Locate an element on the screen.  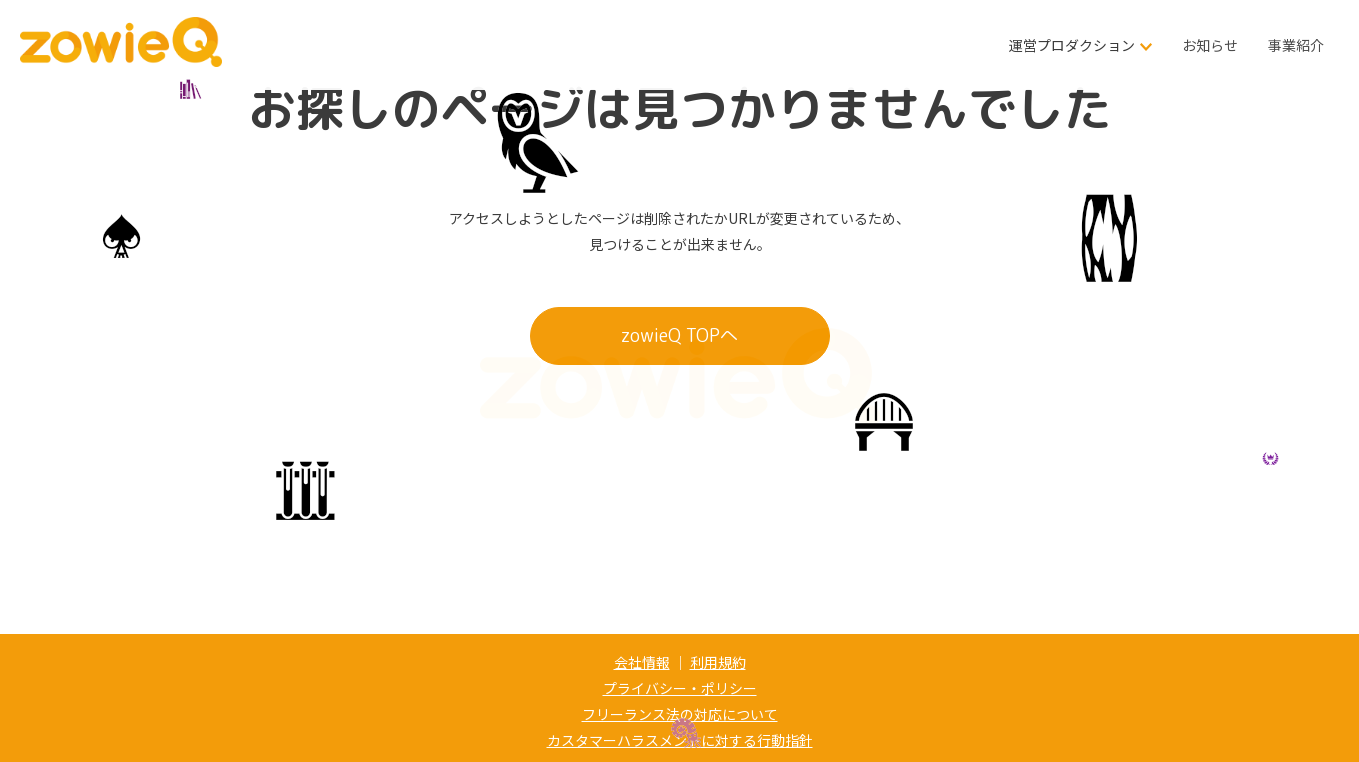
represents a barn owl character or creature in a game is located at coordinates (538, 142).